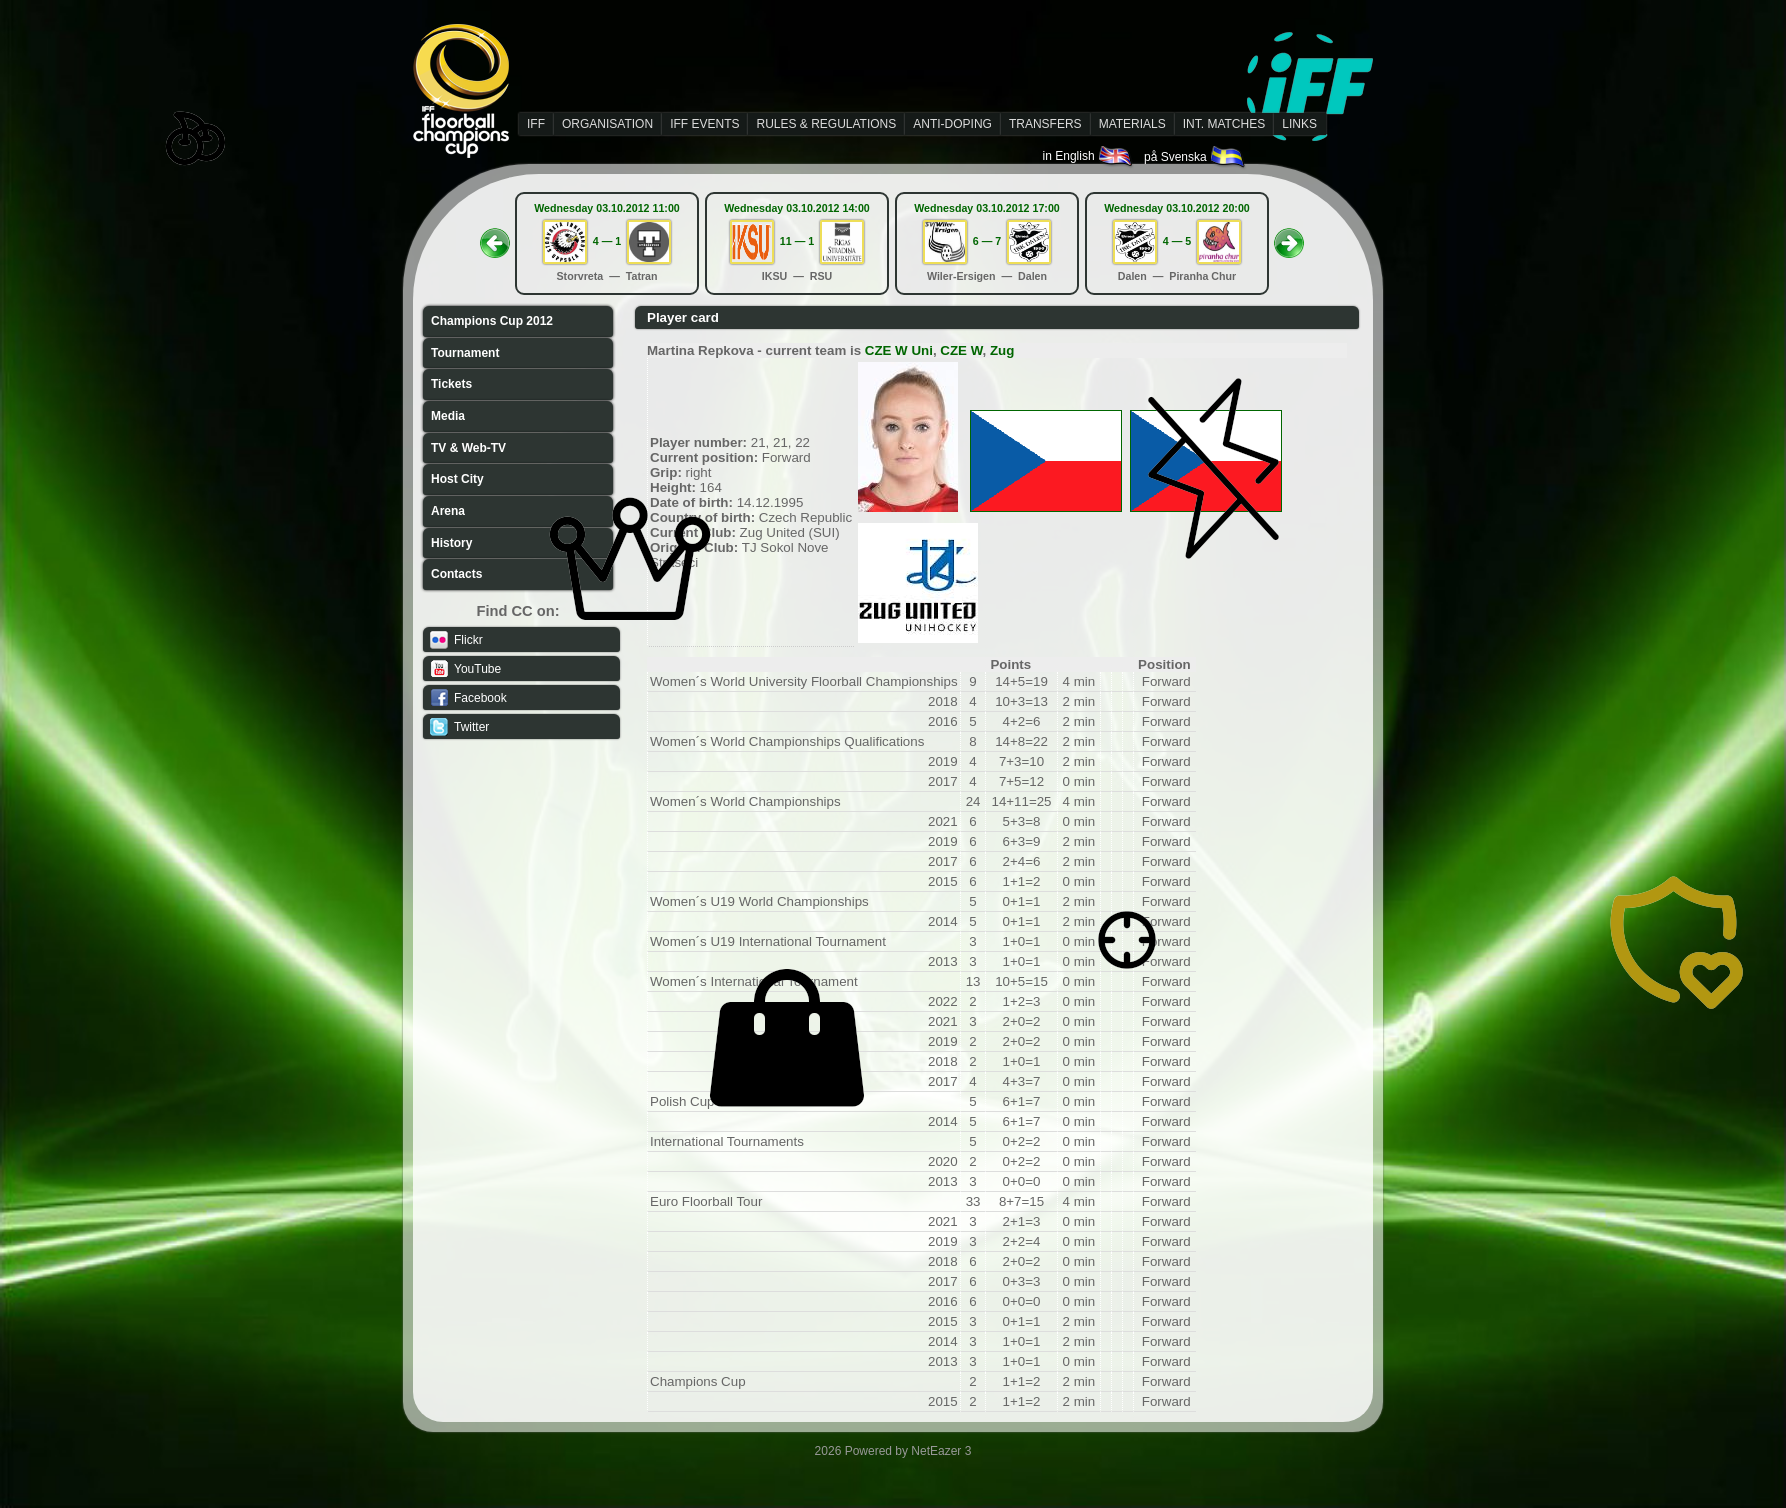  What do you see at coordinates (194, 138) in the screenshot?
I see `indicates fruit or produce category` at bounding box center [194, 138].